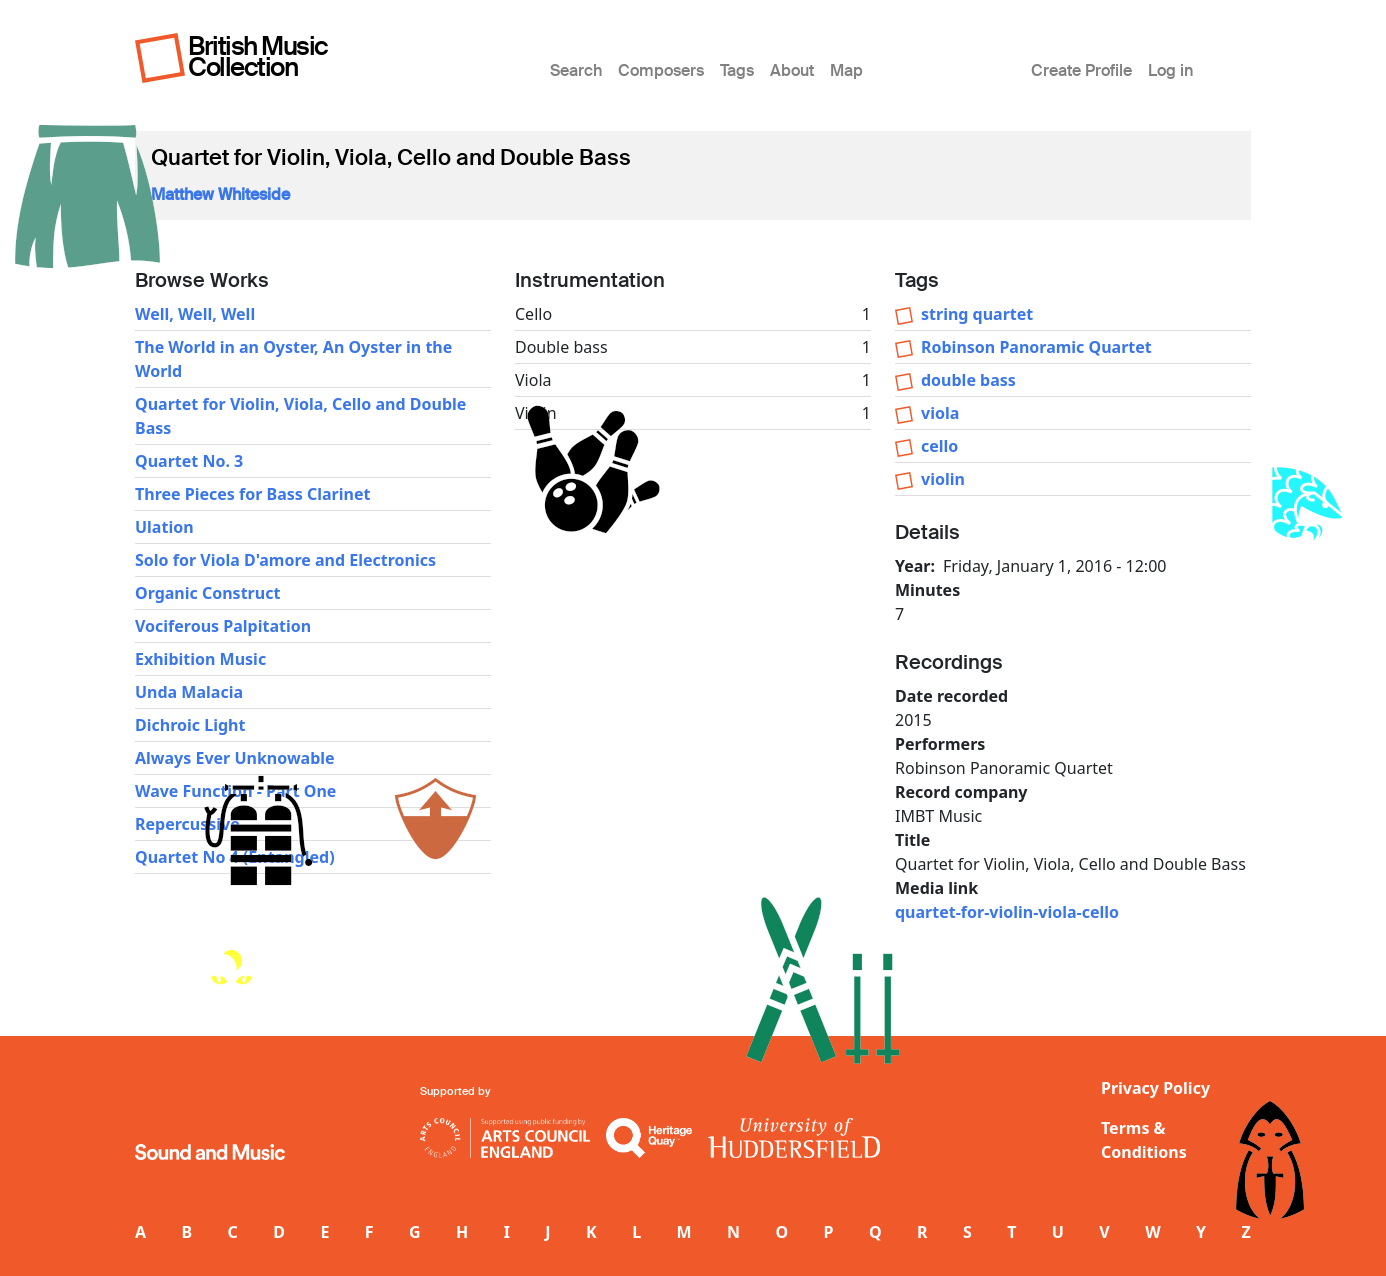 The height and width of the screenshot is (1276, 1386). What do you see at coordinates (1270, 1160) in the screenshot?
I see `stealth or rogue character class selection` at bounding box center [1270, 1160].